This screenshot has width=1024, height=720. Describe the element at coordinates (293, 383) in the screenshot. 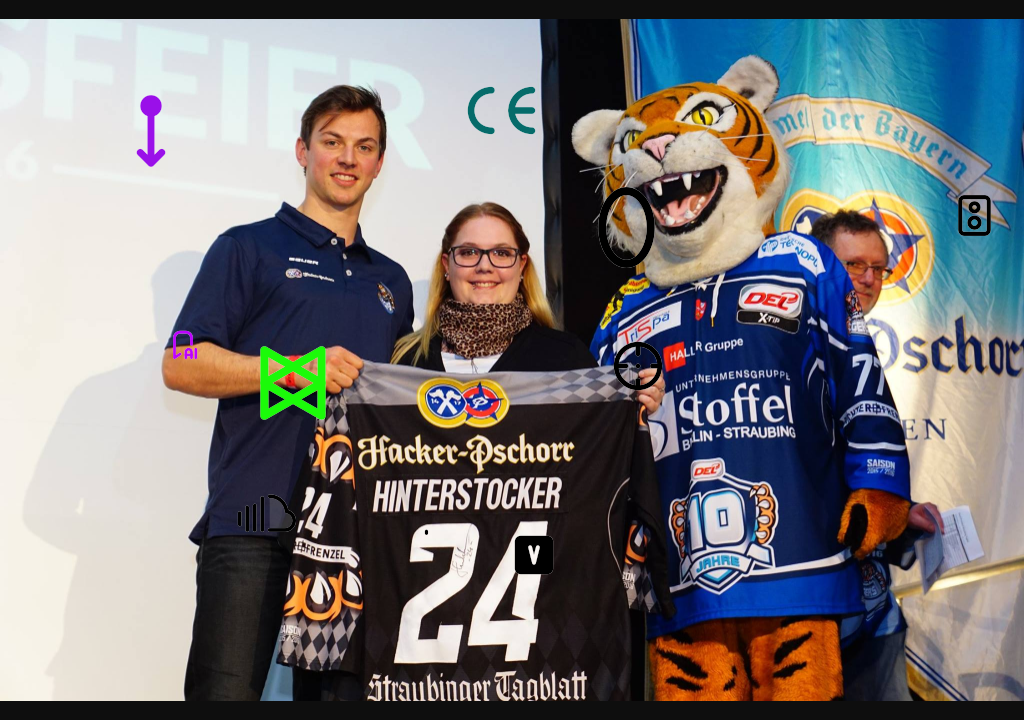

I see `backbone.js framework logo` at that location.